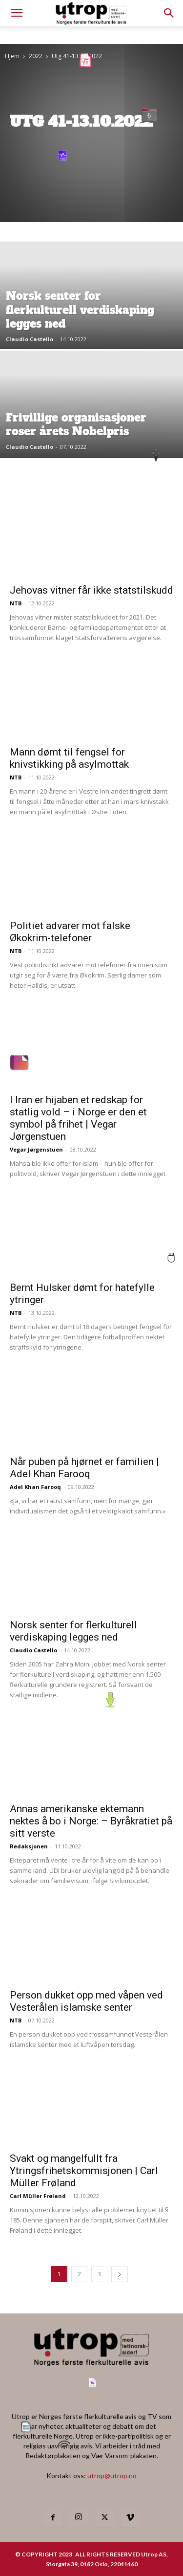 The height and width of the screenshot is (2576, 183). I want to click on change desktop wallpaper, so click(19, 1062).